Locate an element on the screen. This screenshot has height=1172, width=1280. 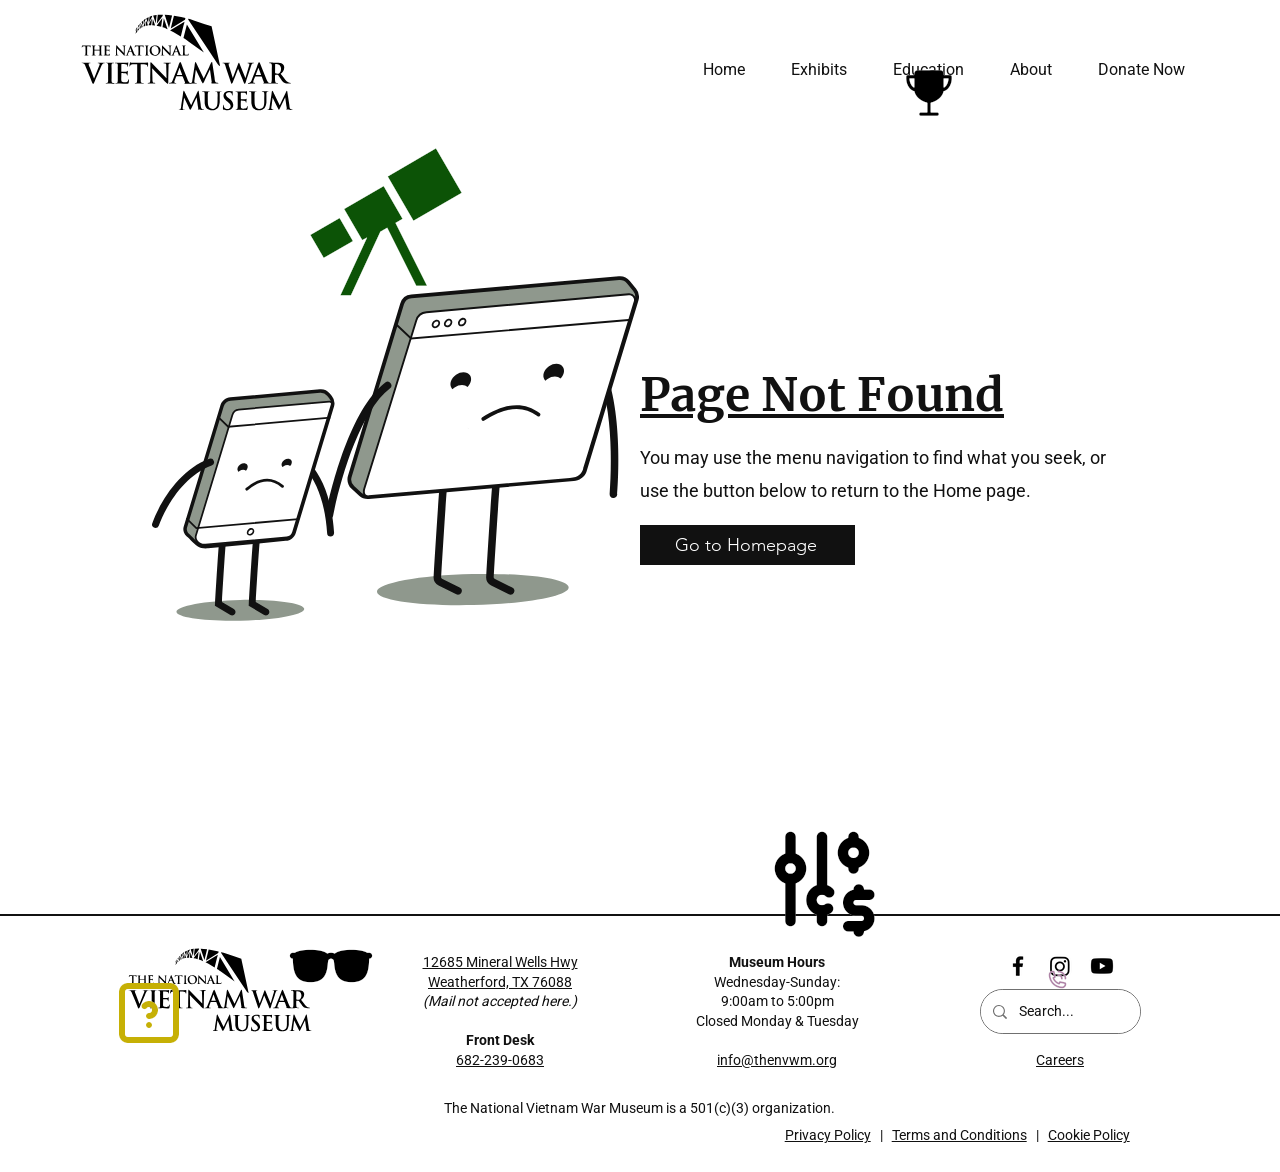
adjust pricing or cost settings is located at coordinates (822, 879).